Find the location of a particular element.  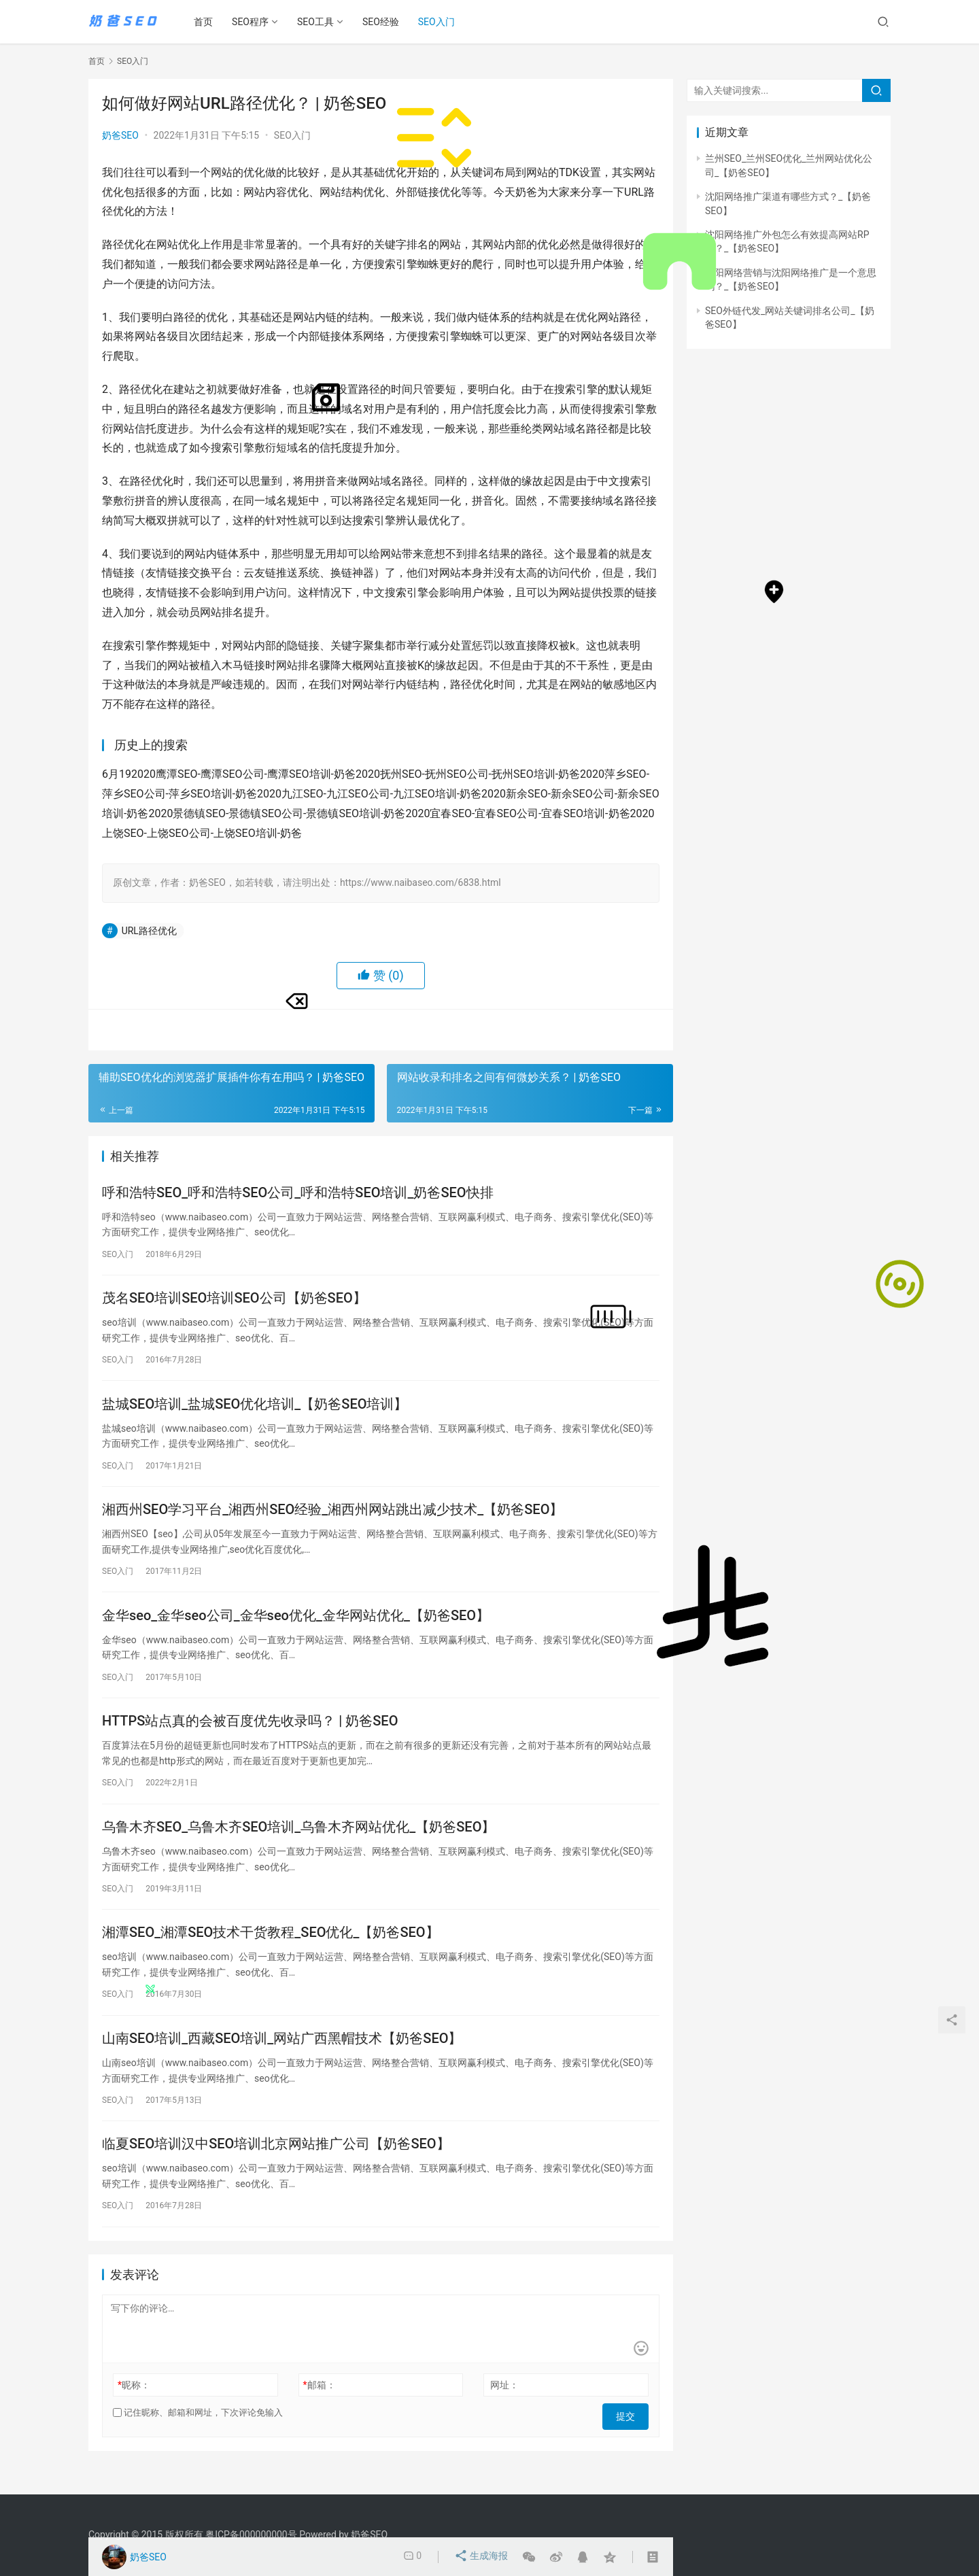

sort list items ascending or descending is located at coordinates (434, 137).